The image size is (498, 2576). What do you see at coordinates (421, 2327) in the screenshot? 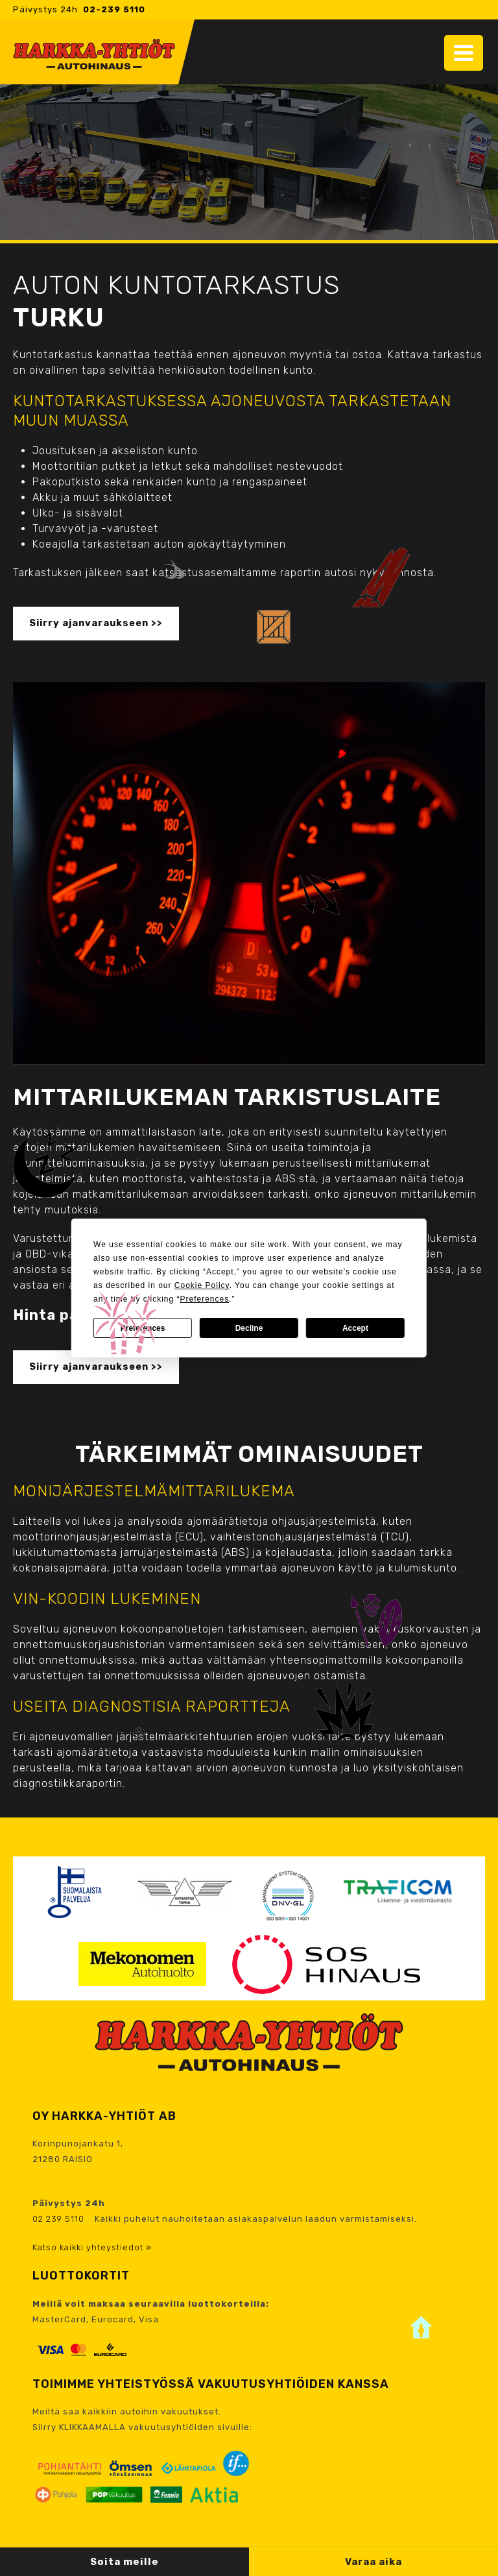
I see `view player home base or headquarters` at bounding box center [421, 2327].